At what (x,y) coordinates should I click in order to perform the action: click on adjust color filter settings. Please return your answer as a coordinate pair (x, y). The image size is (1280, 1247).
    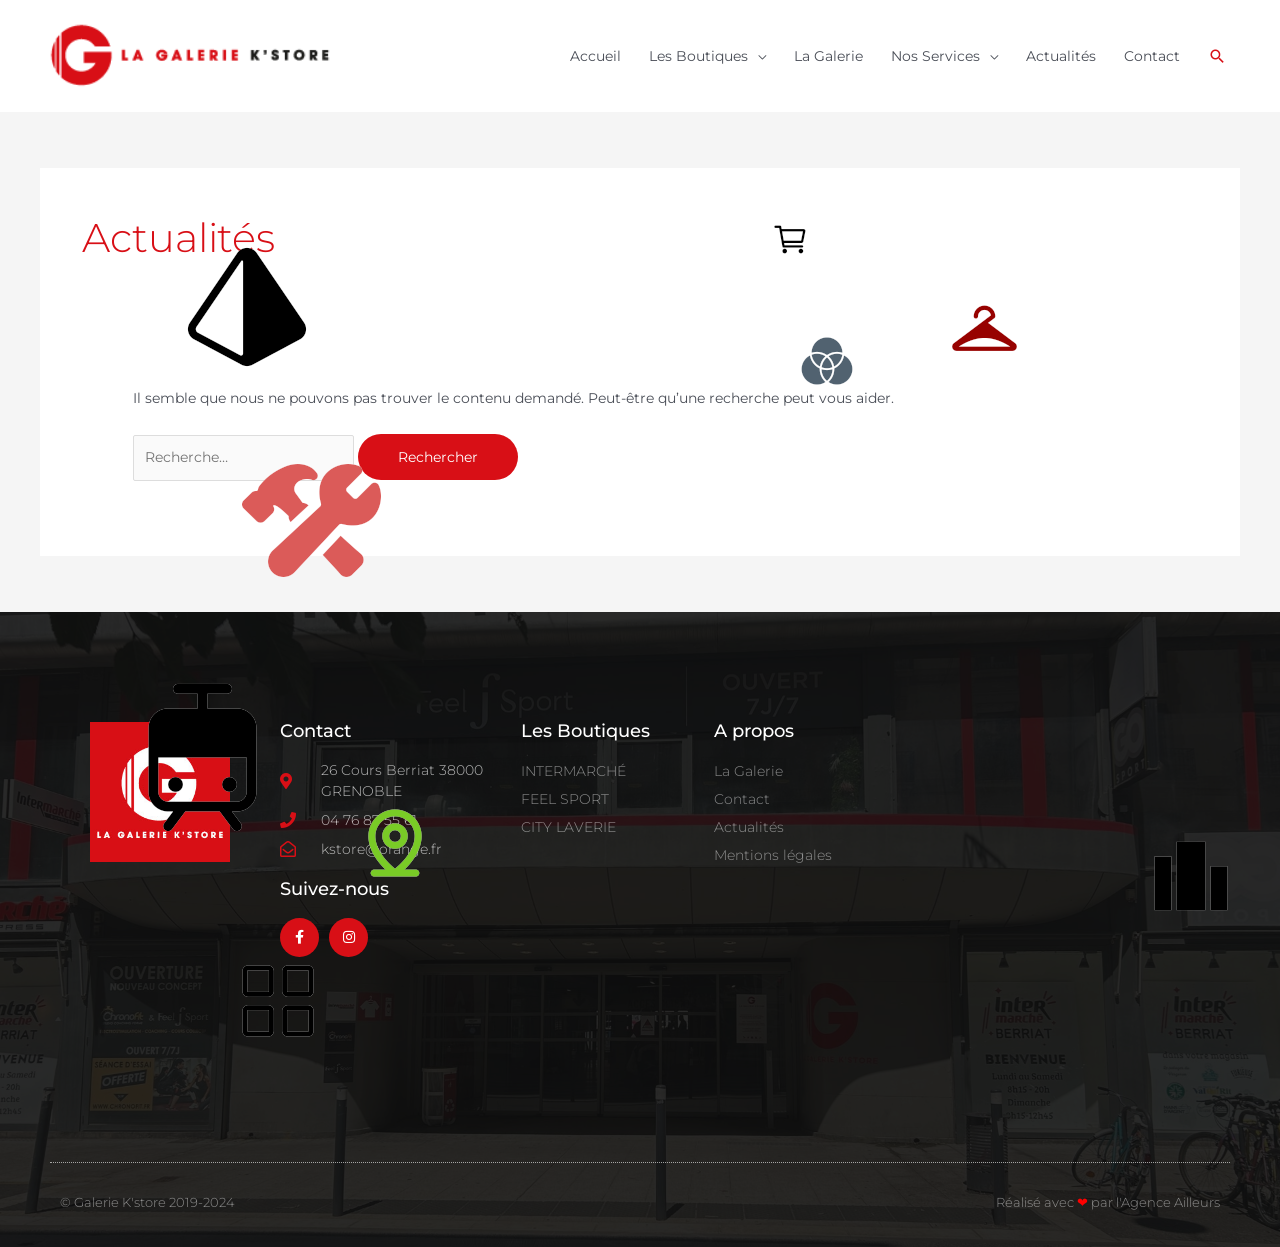
    Looking at the image, I should click on (827, 361).